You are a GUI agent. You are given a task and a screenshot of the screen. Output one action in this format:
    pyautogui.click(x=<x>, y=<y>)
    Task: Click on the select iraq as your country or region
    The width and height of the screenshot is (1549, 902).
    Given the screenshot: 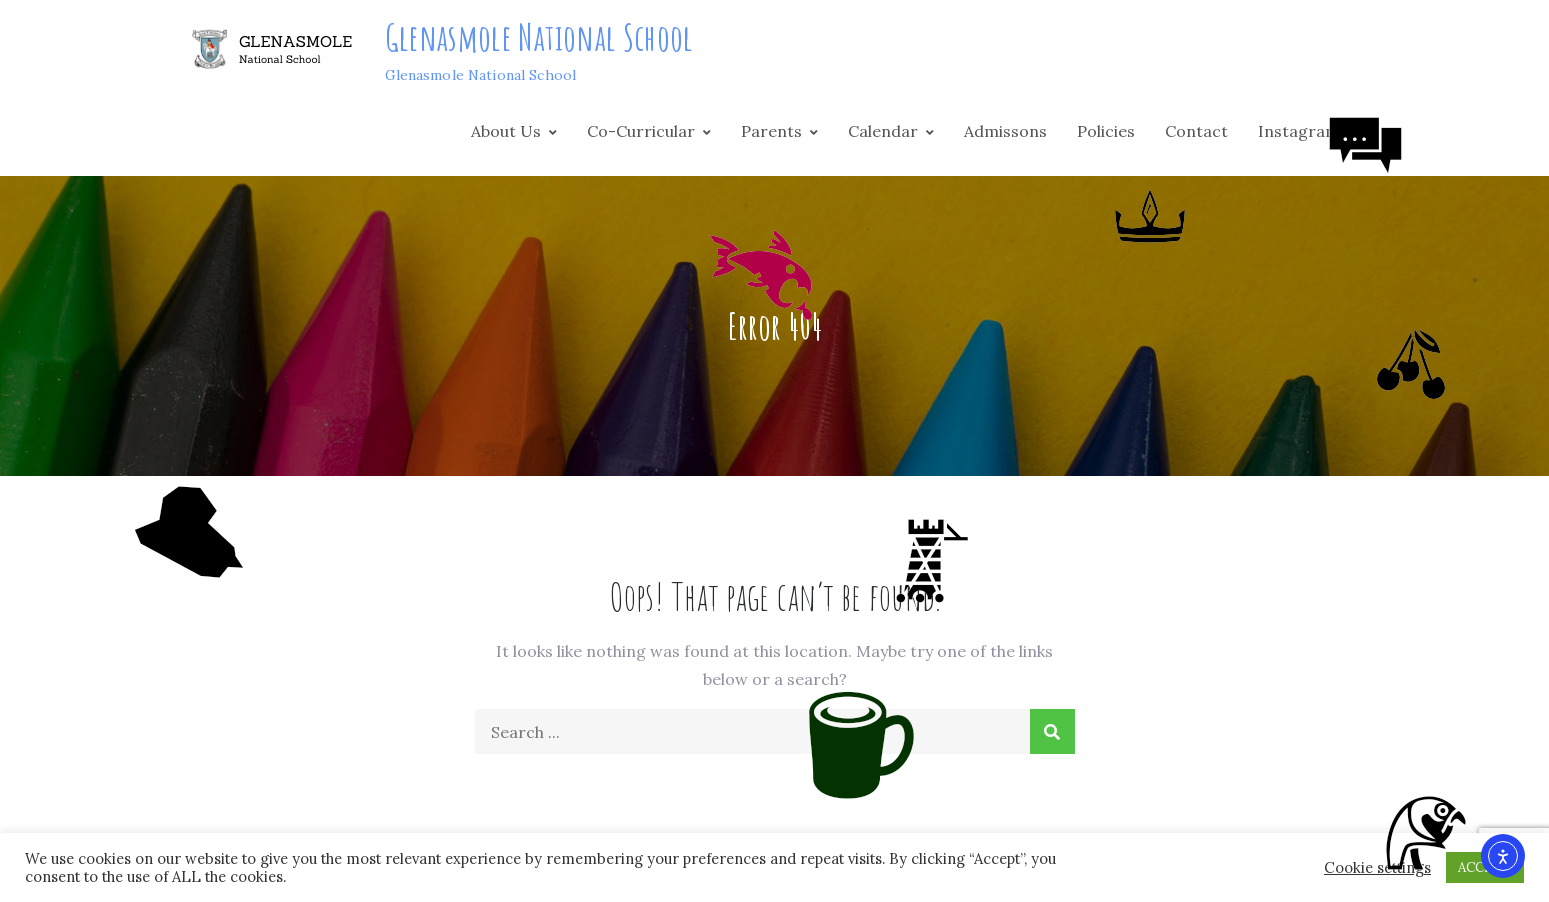 What is the action you would take?
    pyautogui.click(x=189, y=532)
    